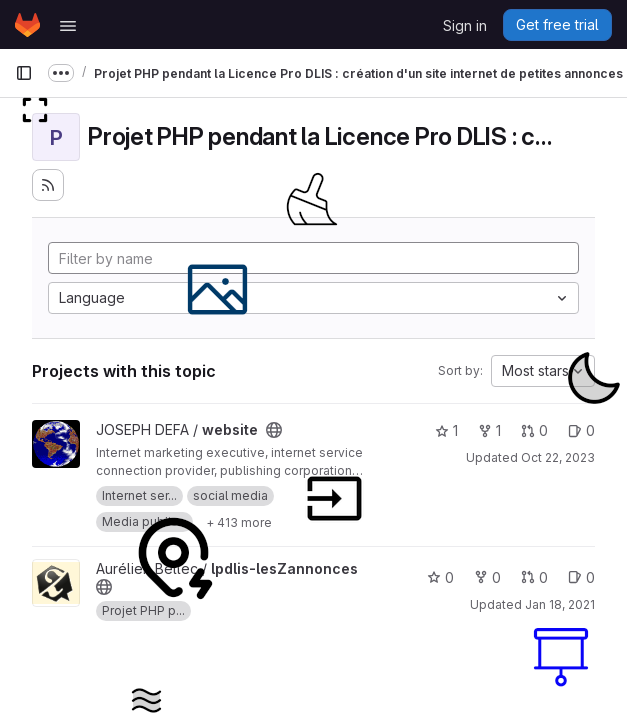 Image resolution: width=627 pixels, height=720 pixels. Describe the element at coordinates (35, 110) in the screenshot. I see `expand to fullscreen mode` at that location.